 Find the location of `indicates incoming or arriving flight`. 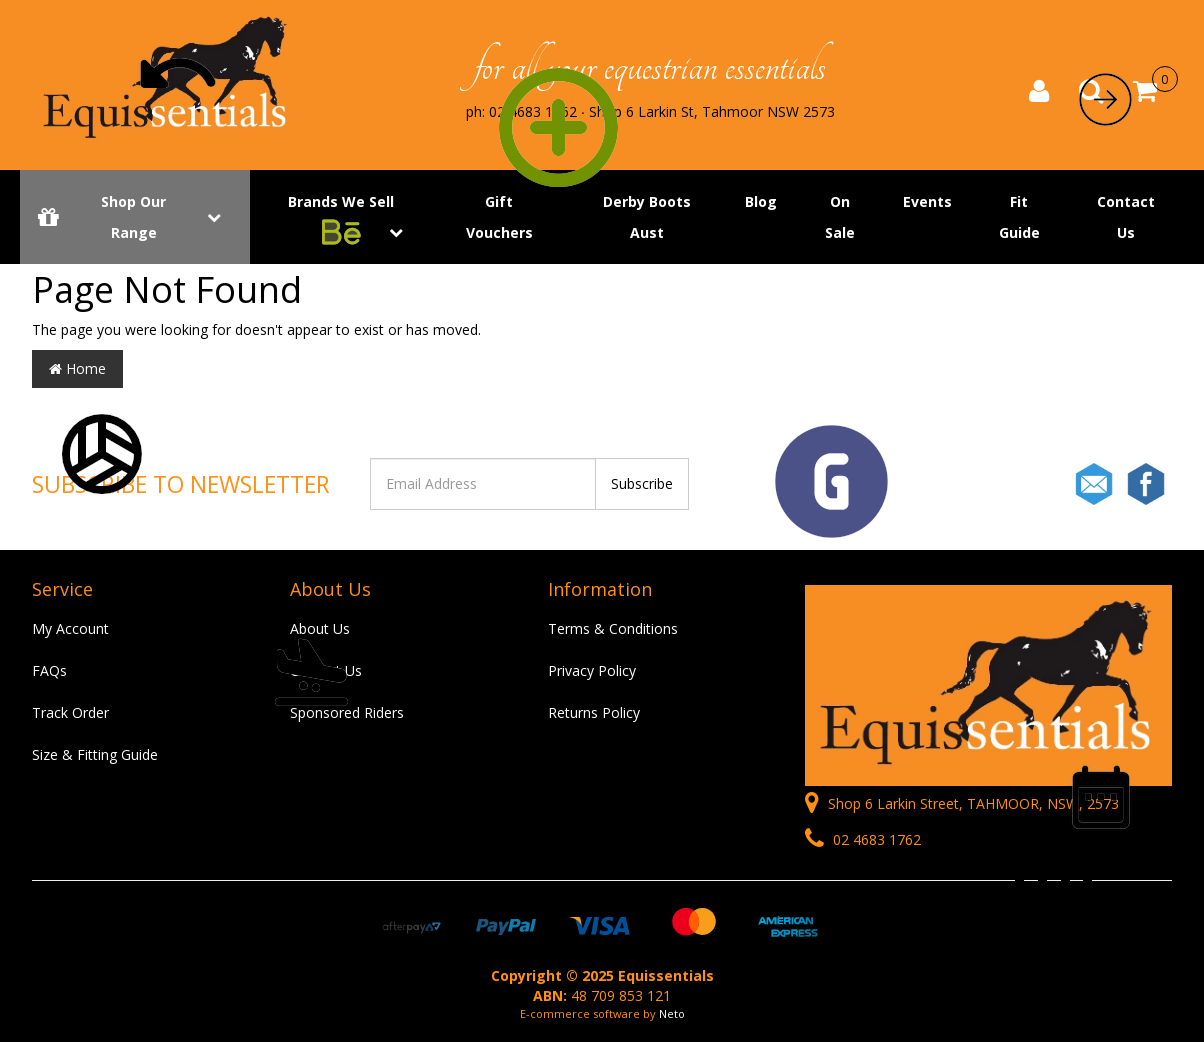

indicates incoming or arriving flight is located at coordinates (311, 673).